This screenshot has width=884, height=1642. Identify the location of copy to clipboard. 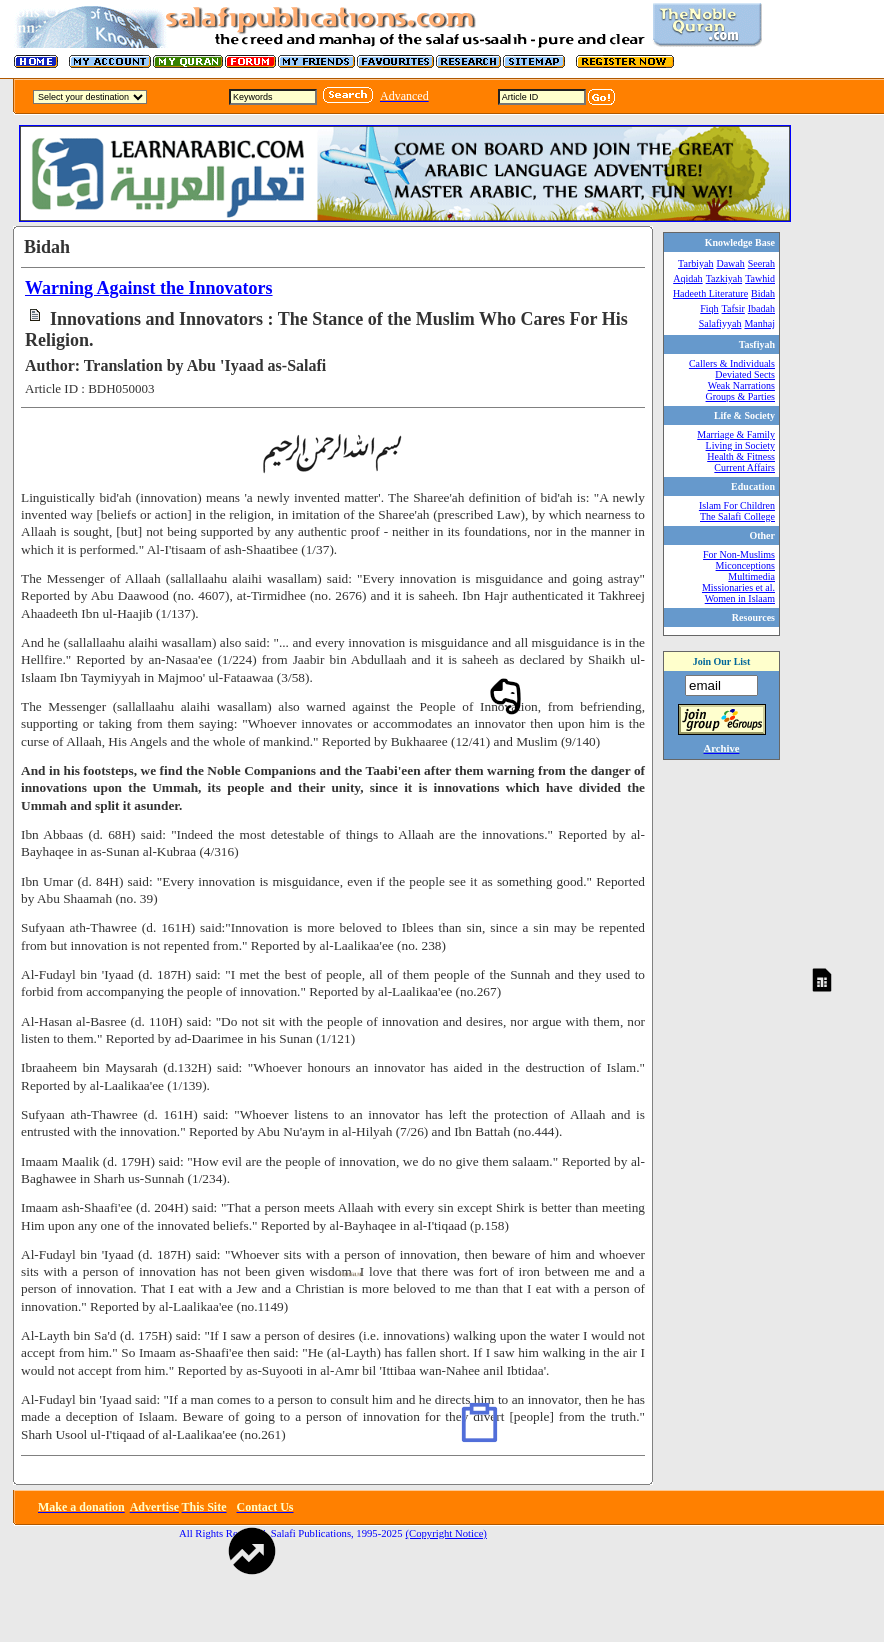
(479, 1422).